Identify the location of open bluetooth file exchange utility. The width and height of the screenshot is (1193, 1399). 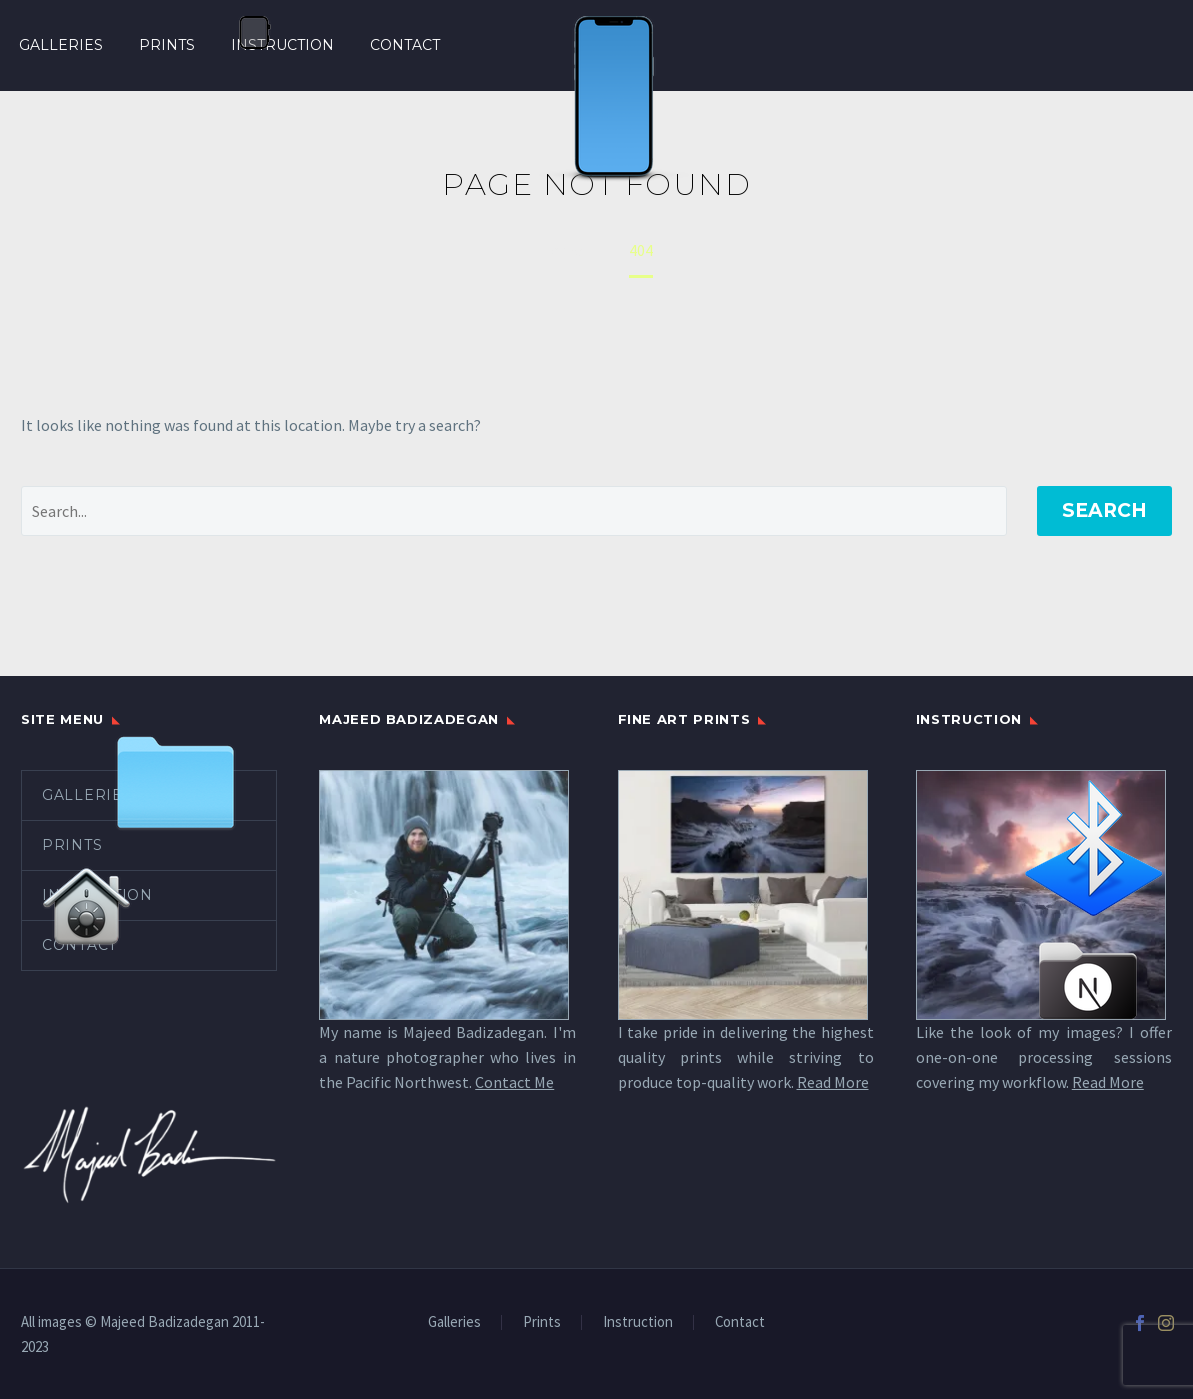
(1092, 850).